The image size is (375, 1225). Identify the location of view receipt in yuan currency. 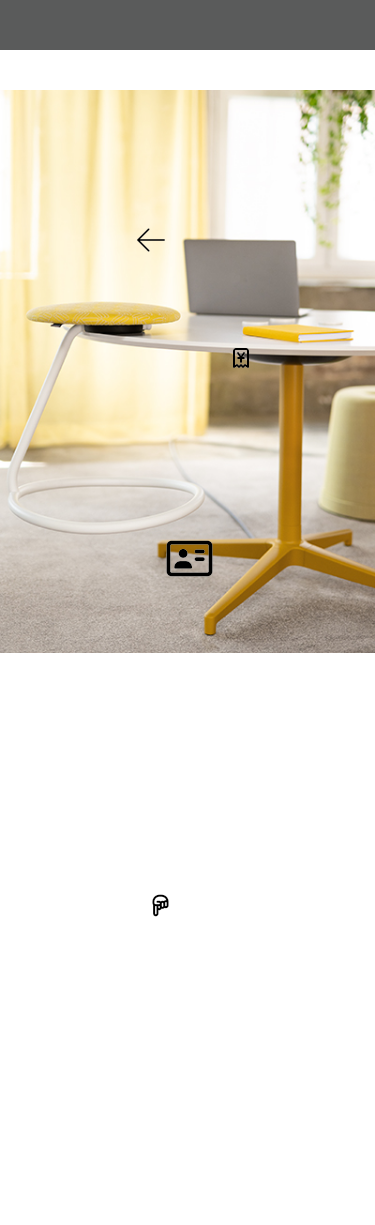
(241, 358).